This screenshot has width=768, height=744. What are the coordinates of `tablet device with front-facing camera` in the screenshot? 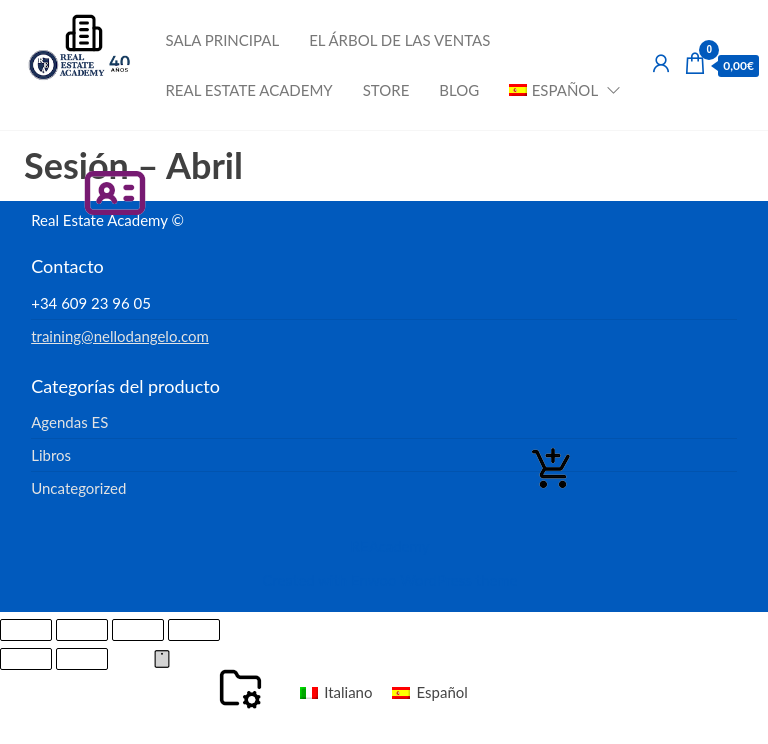 It's located at (162, 659).